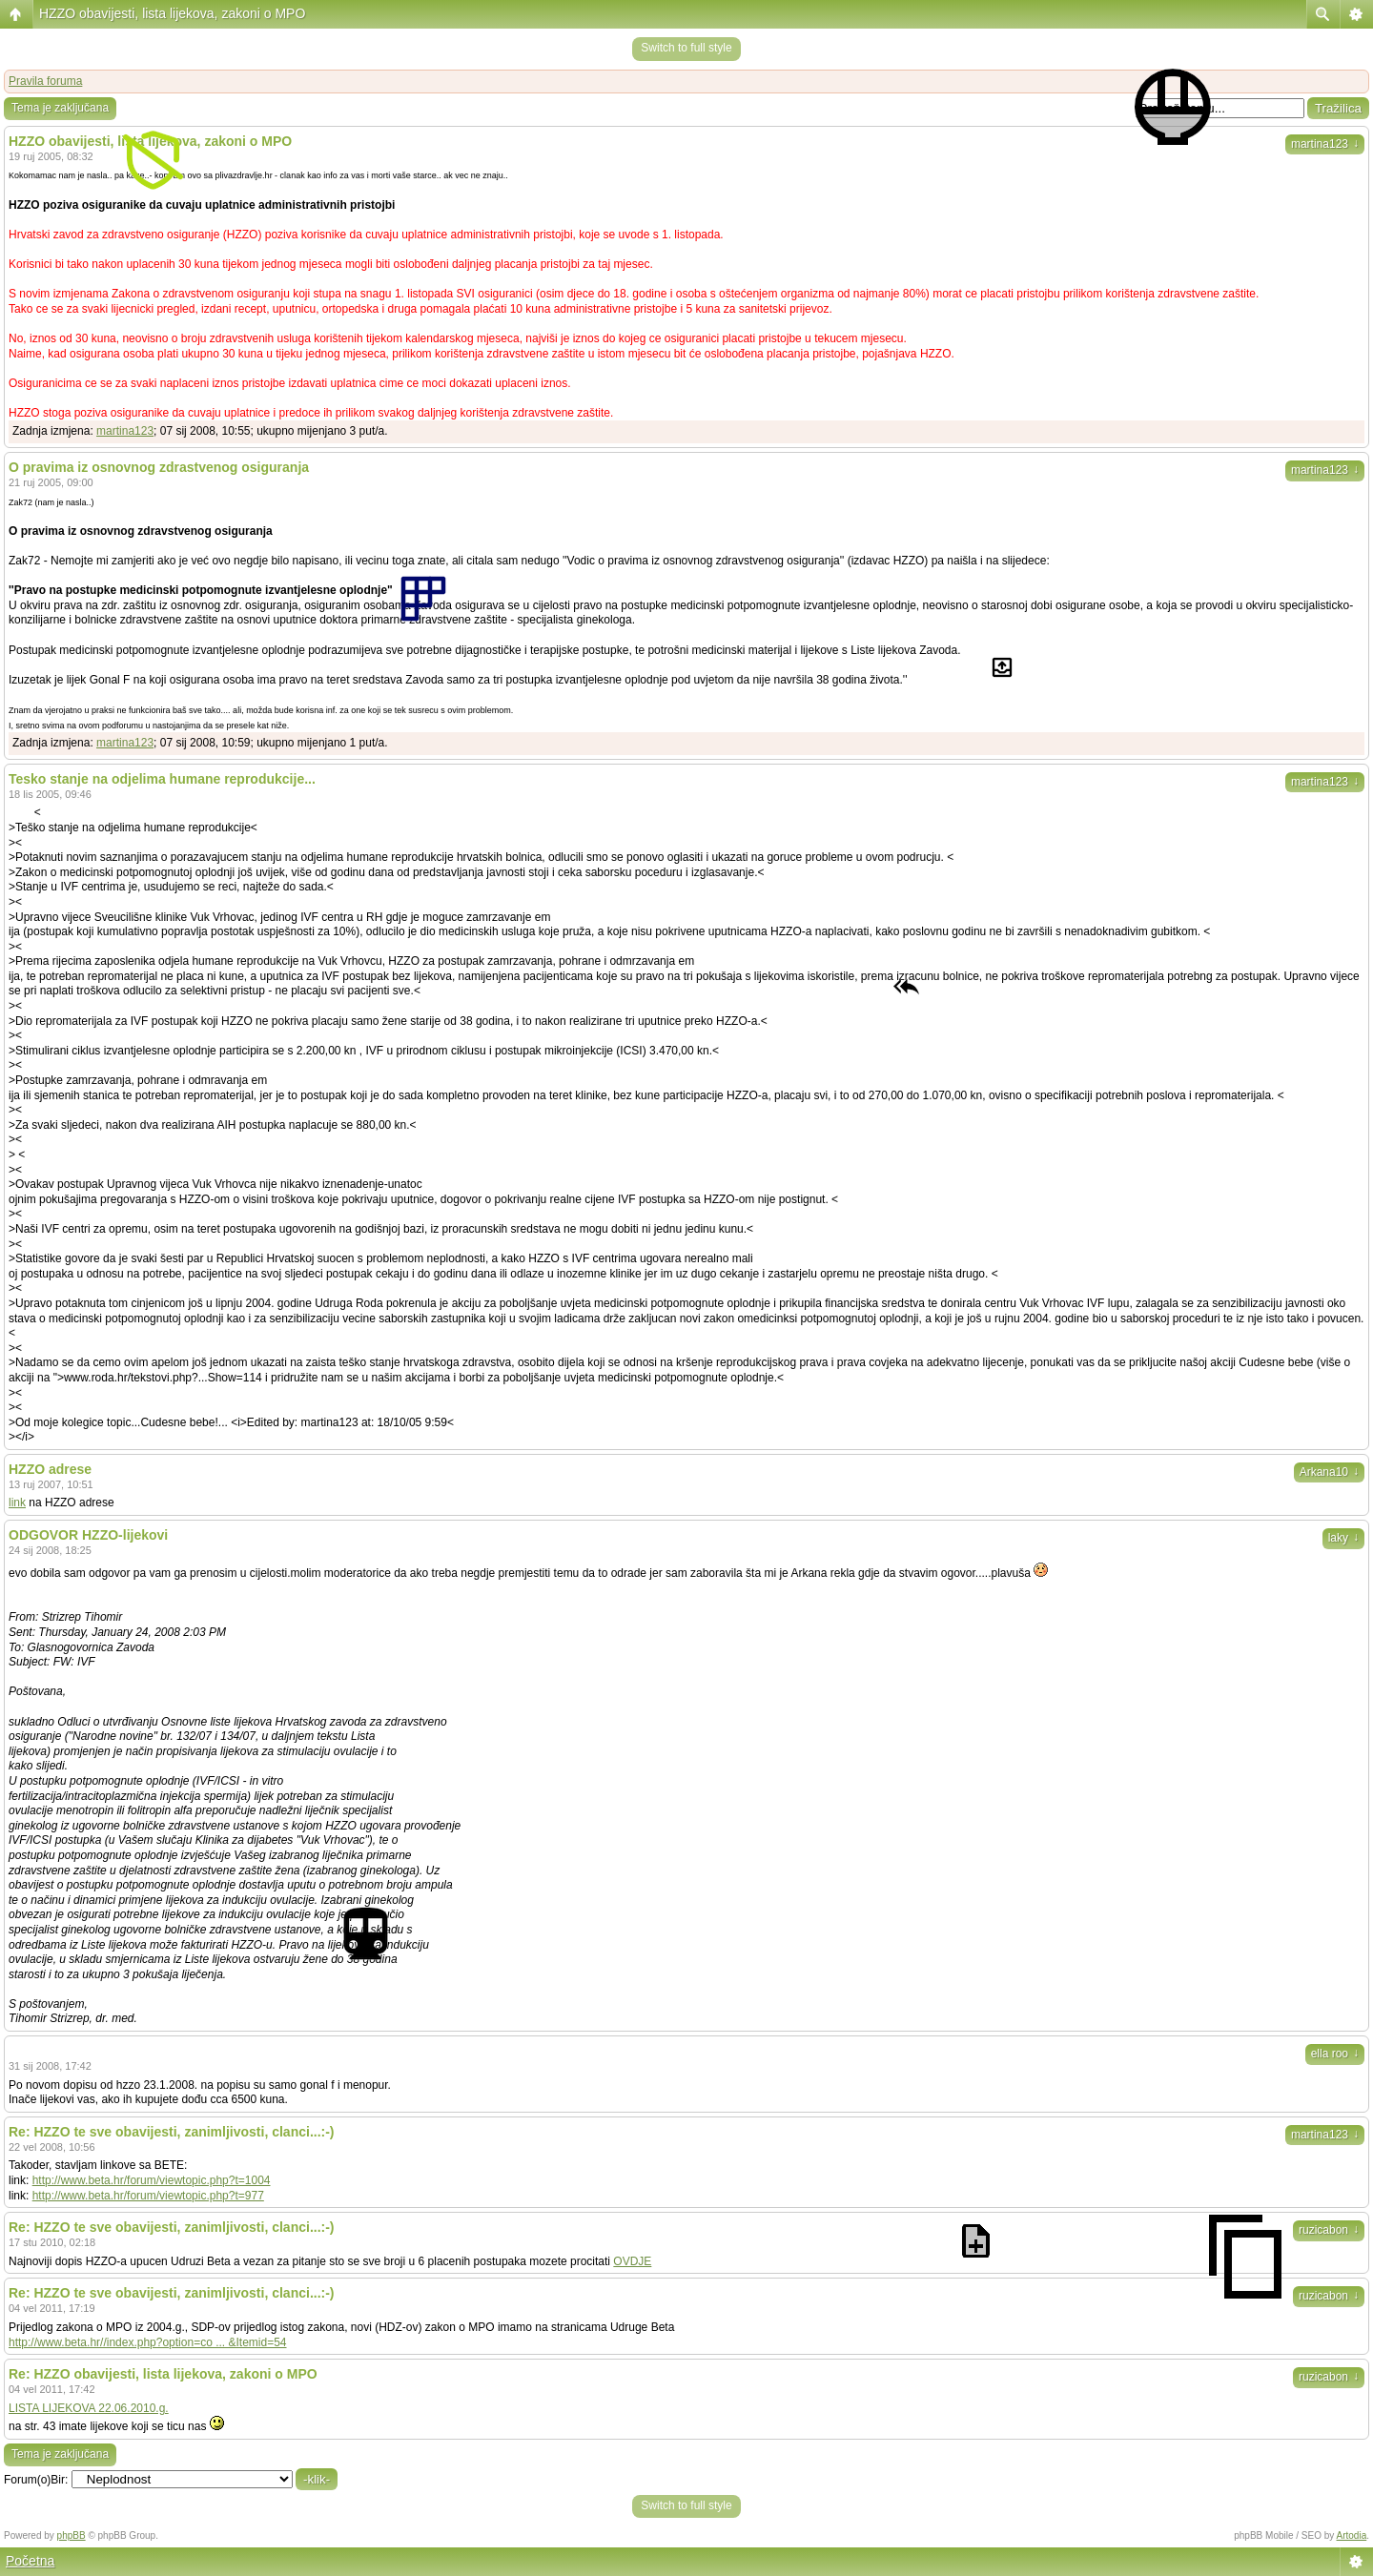 The height and width of the screenshot is (2576, 1373). I want to click on upload file to inbox or tray, so click(1002, 667).